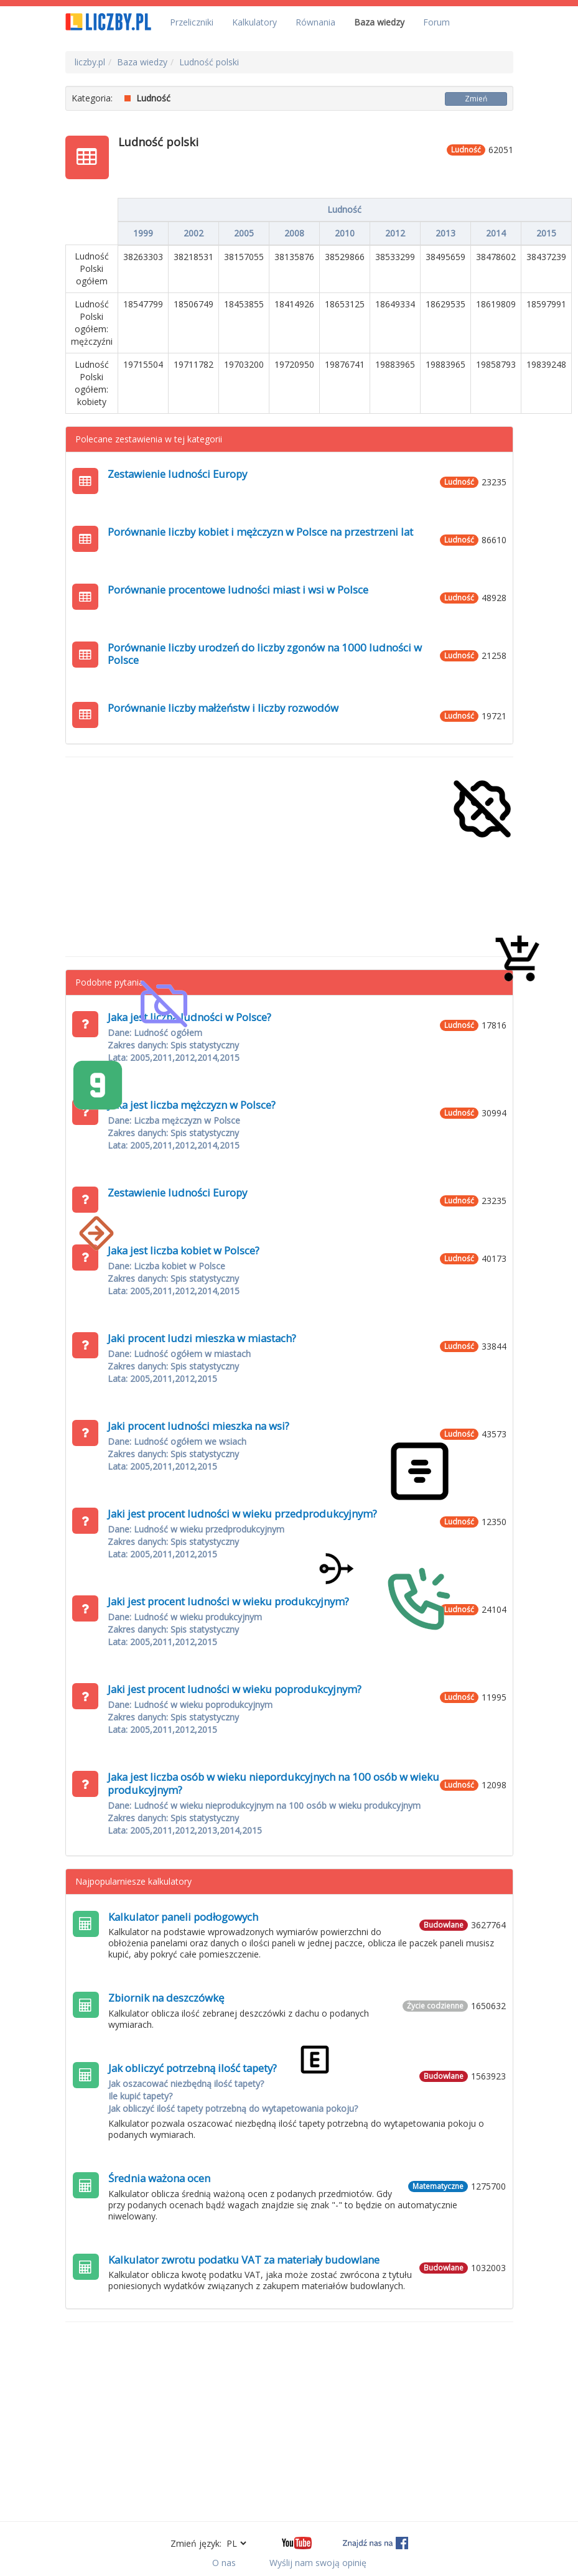 This screenshot has width=578, height=2576. What do you see at coordinates (337, 1569) in the screenshot?
I see `network address translation settings` at bounding box center [337, 1569].